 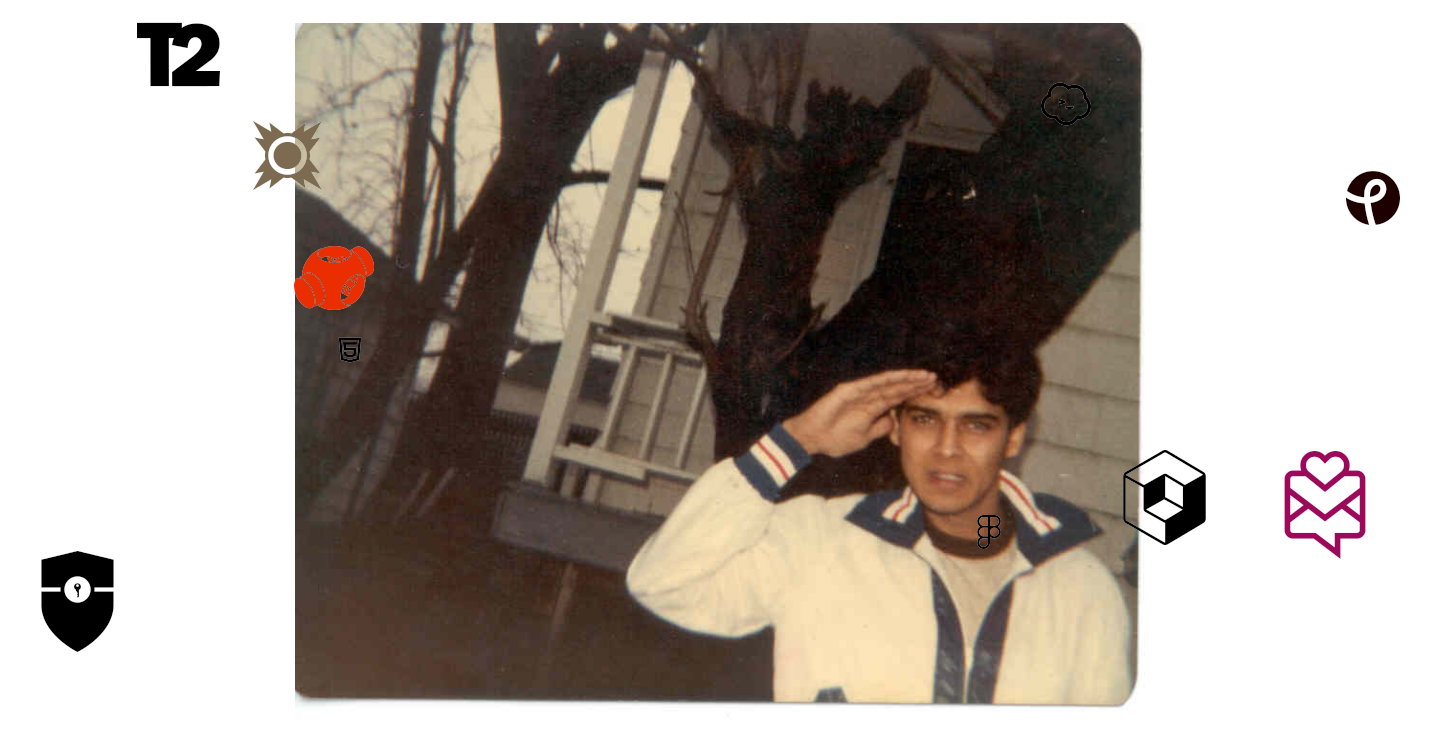 What do you see at coordinates (1066, 104) in the screenshot?
I see `open termius ssh client` at bounding box center [1066, 104].